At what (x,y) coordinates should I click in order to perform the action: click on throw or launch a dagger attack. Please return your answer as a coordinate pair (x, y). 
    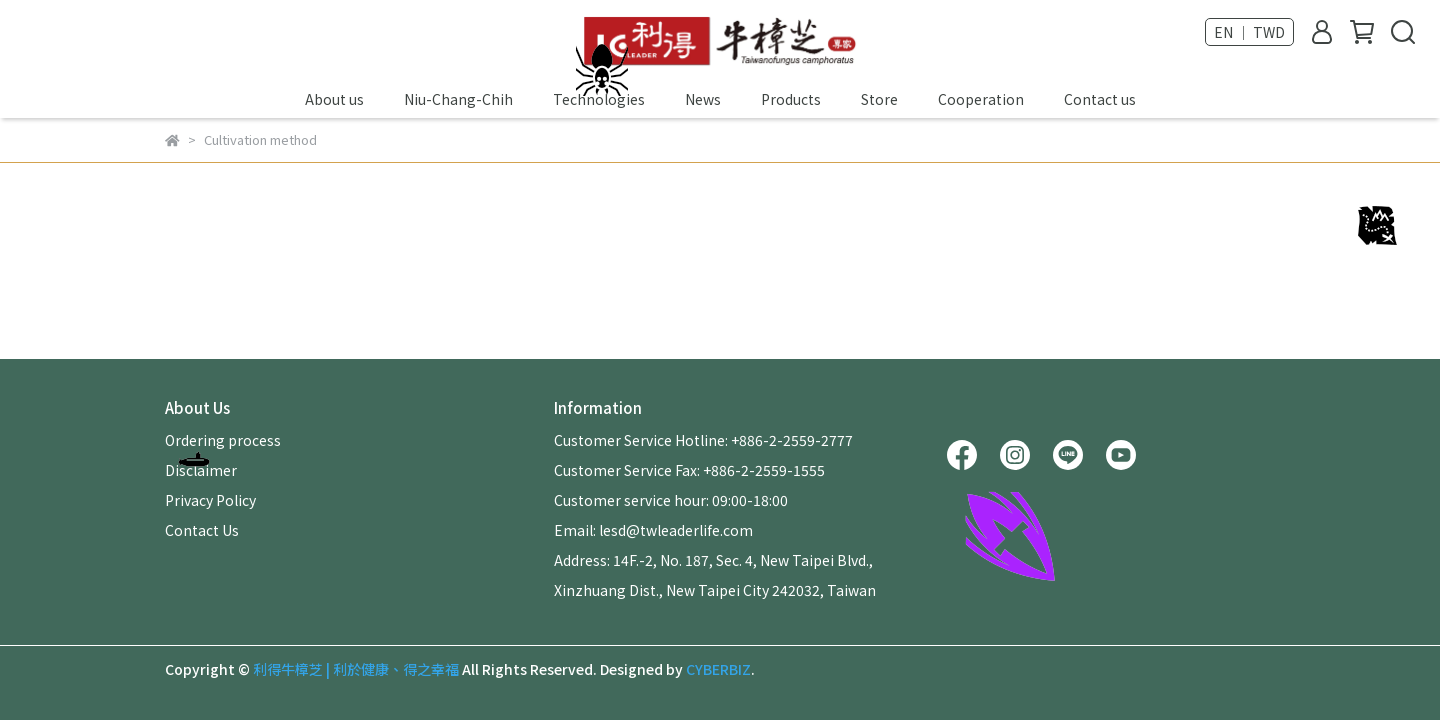
    Looking at the image, I should click on (1011, 537).